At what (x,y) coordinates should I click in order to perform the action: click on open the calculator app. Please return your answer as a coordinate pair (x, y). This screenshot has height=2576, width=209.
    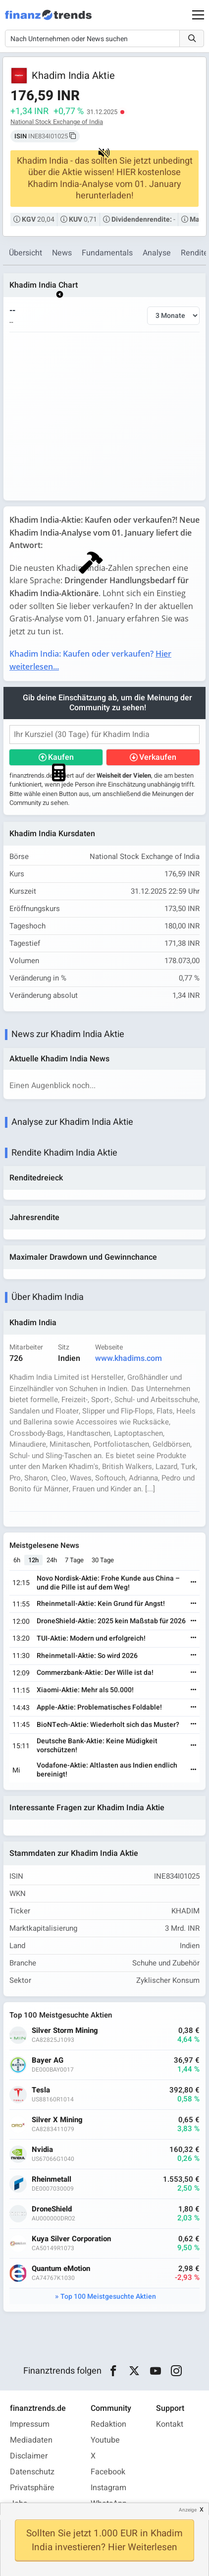
    Looking at the image, I should click on (58, 772).